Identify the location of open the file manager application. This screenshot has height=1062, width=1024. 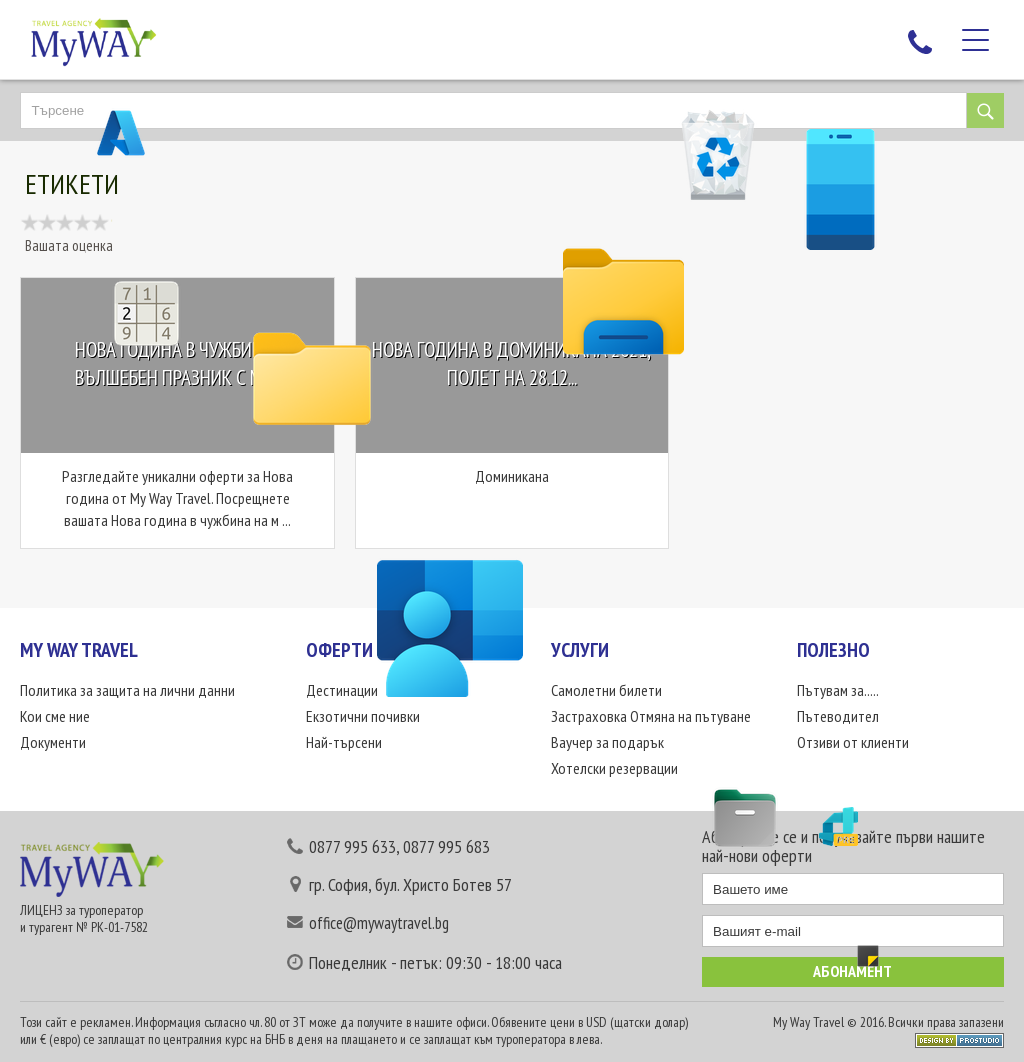
(745, 818).